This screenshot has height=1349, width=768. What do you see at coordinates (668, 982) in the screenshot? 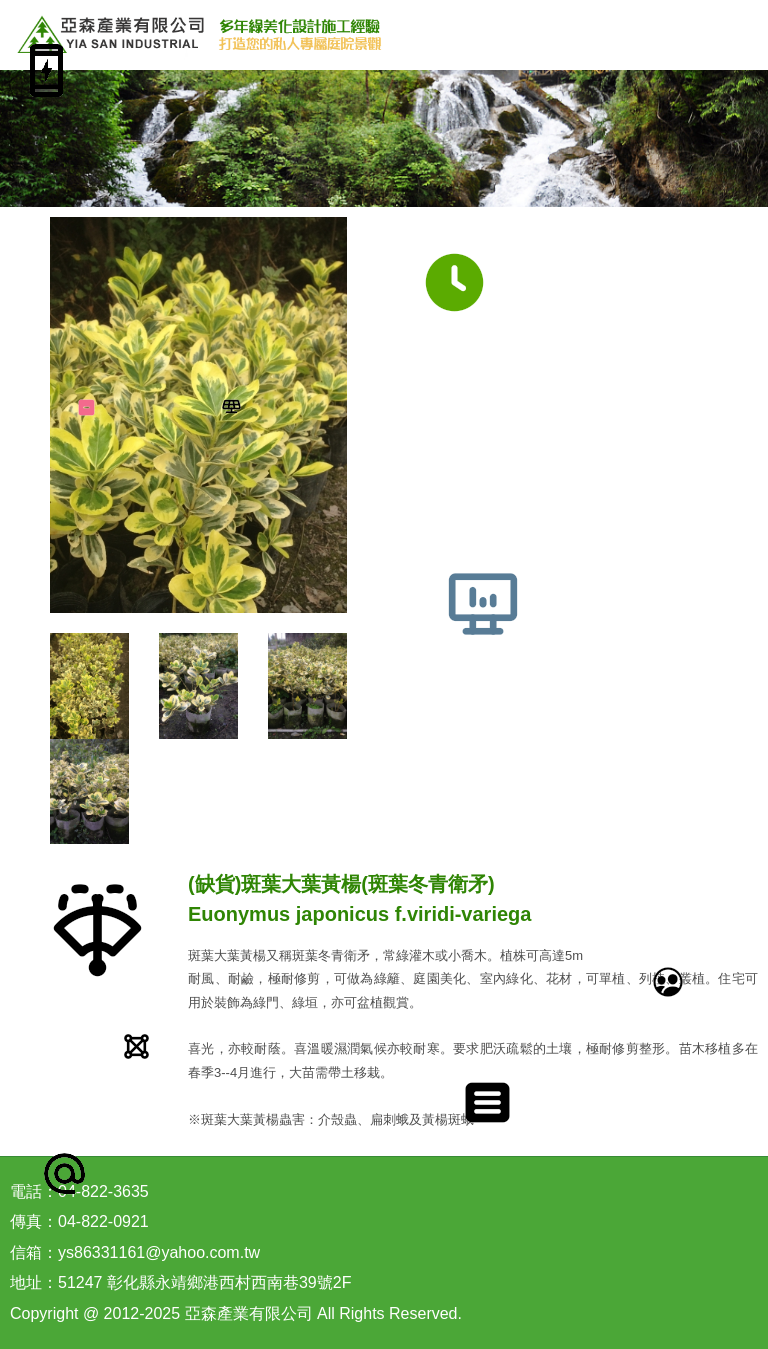
I see `view group or team members` at bounding box center [668, 982].